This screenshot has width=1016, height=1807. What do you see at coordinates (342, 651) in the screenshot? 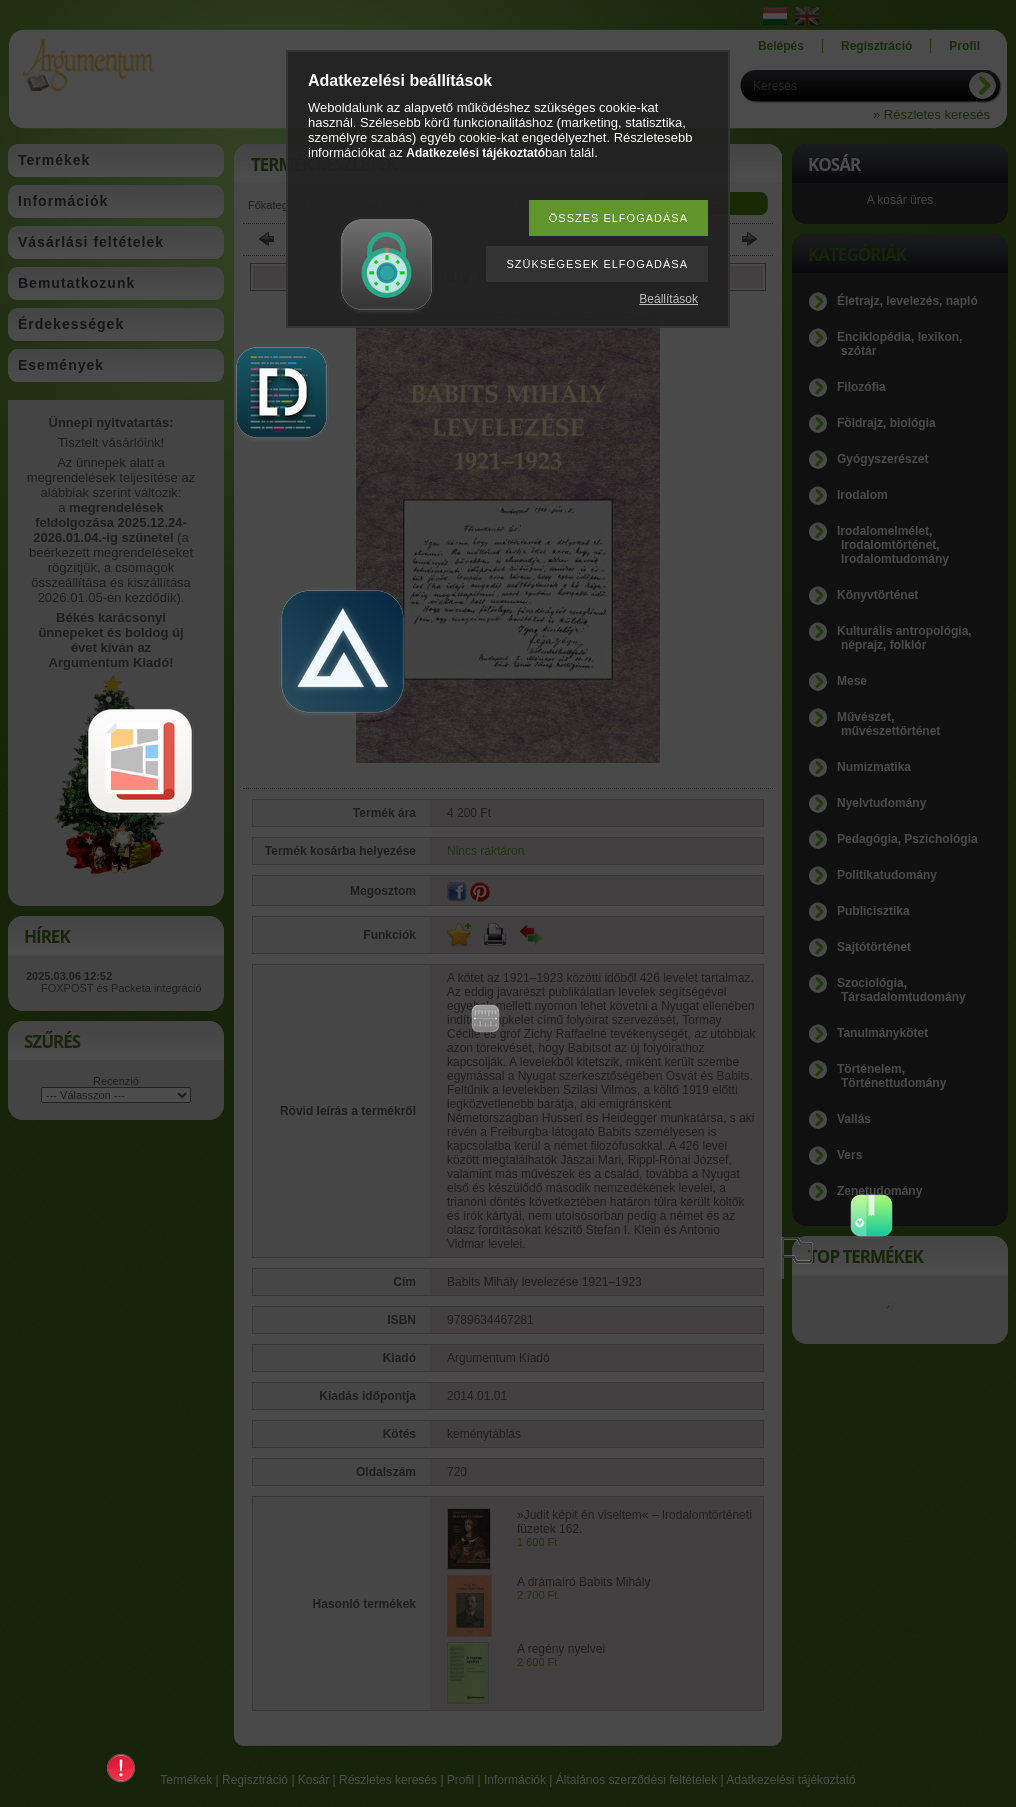
I see `open the autograph app` at bounding box center [342, 651].